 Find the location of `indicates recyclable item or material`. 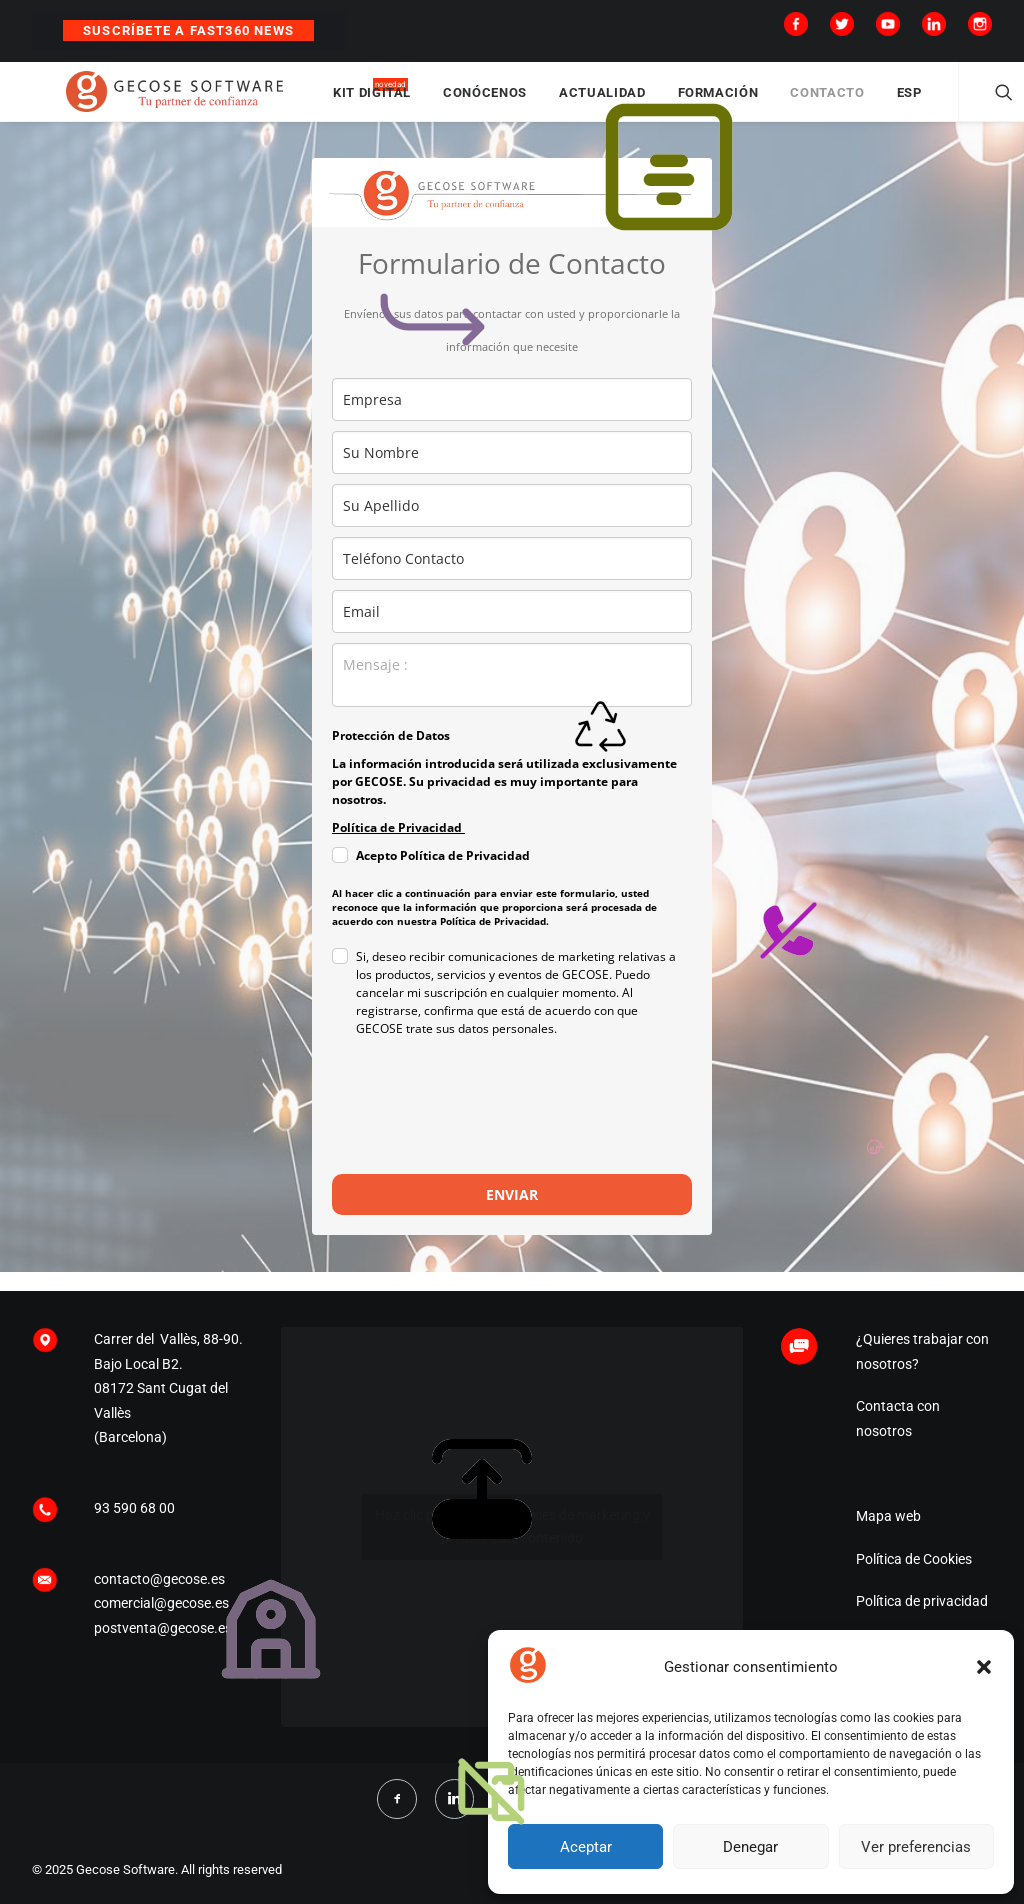

indicates recyclable item or material is located at coordinates (600, 726).